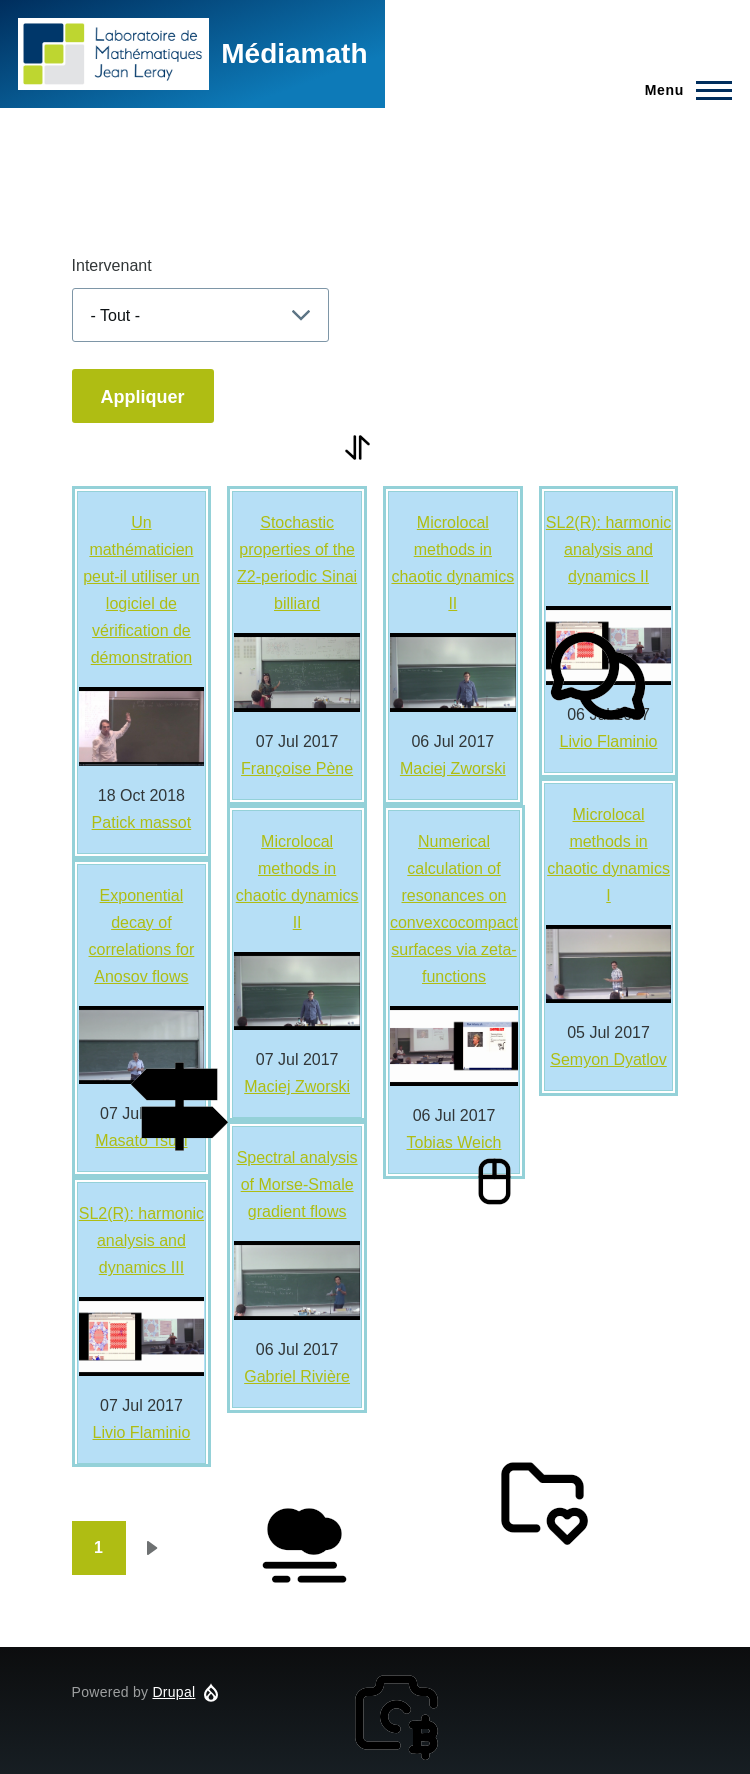 This screenshot has height=1774, width=750. I want to click on indicates smog or poor air quality conditions, so click(304, 1545).